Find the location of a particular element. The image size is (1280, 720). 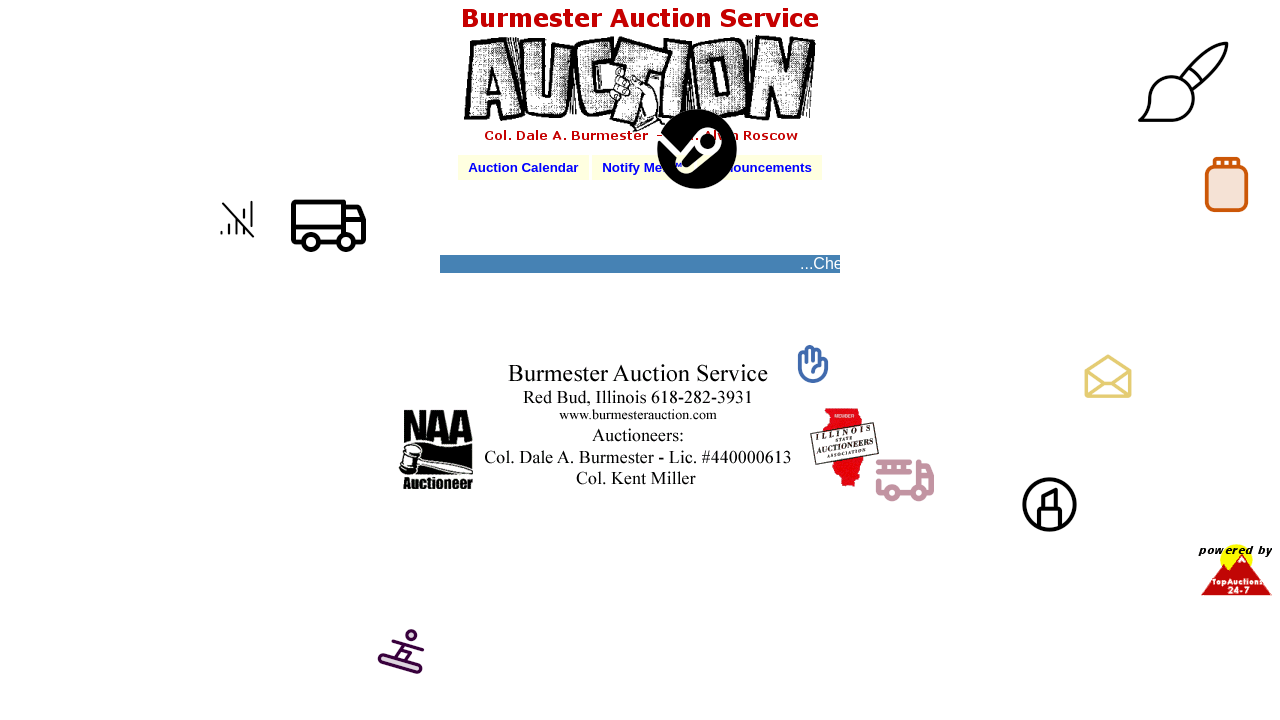

emergency services or fire department contact is located at coordinates (903, 477).